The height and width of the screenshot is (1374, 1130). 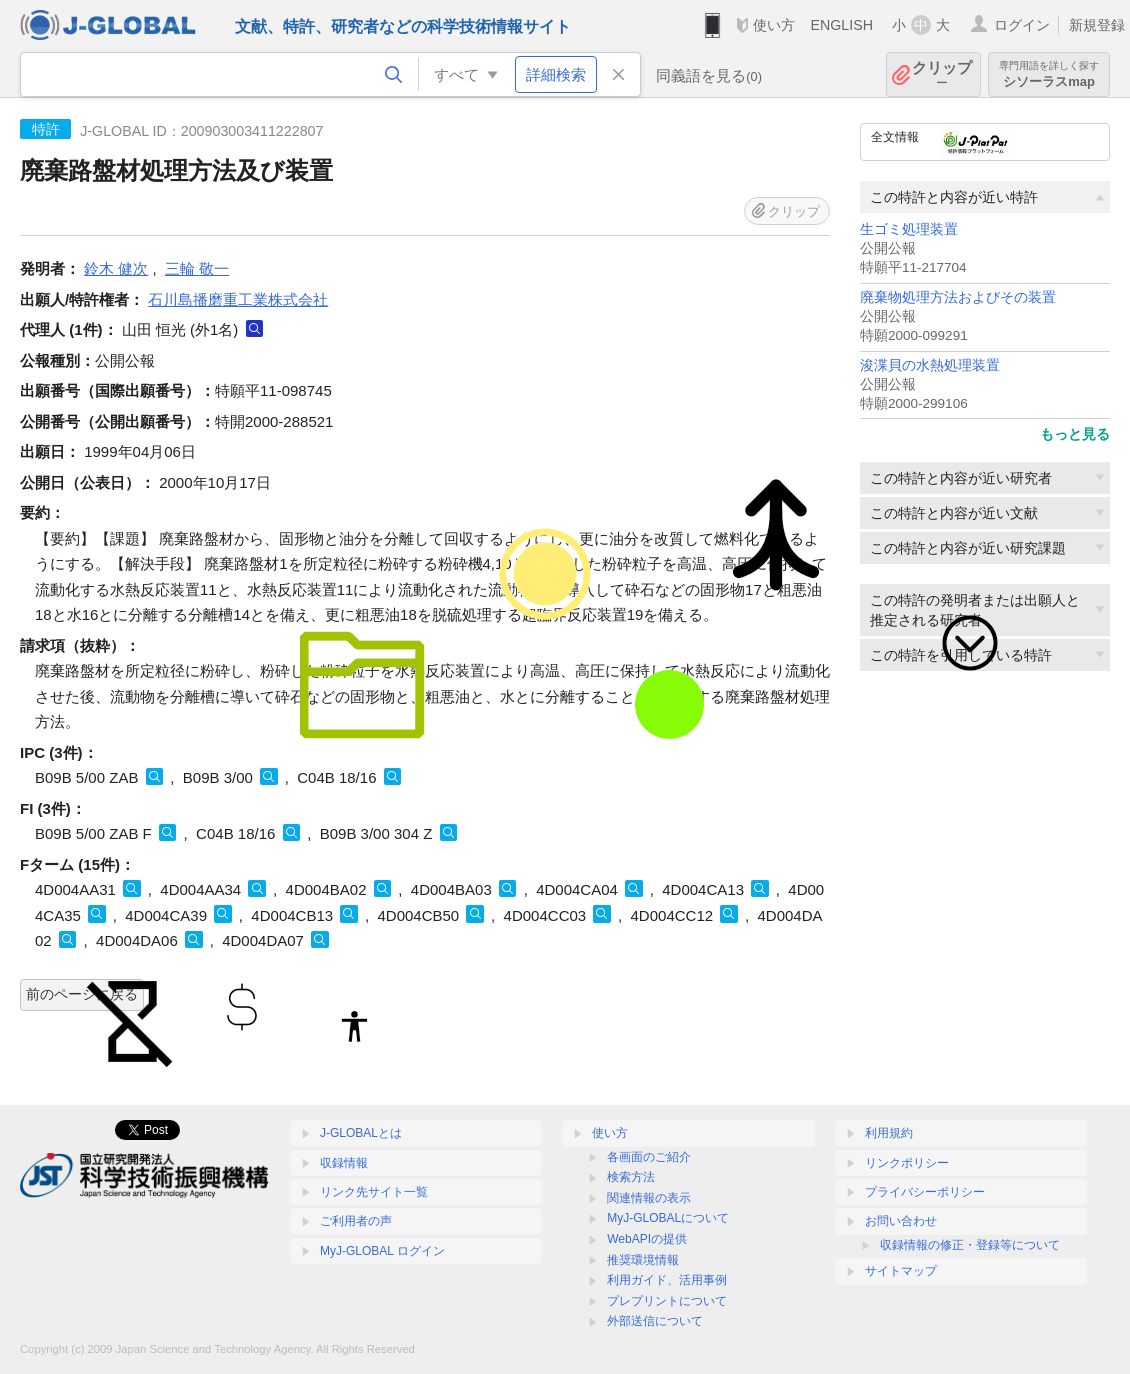 I want to click on merge two branches or paths together, so click(x=776, y=535).